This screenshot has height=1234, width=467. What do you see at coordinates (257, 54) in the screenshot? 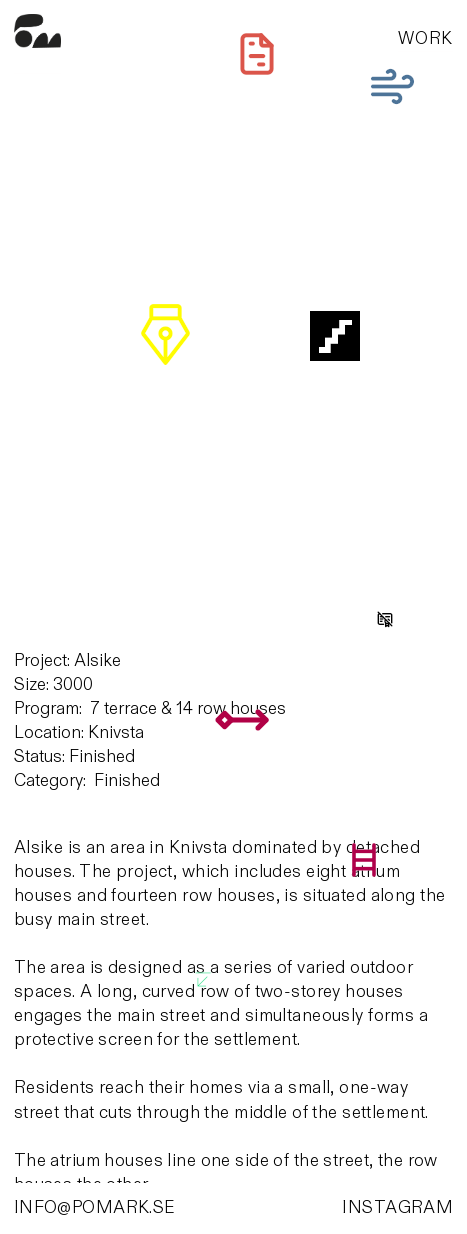
I see `view invoice or billing document` at bounding box center [257, 54].